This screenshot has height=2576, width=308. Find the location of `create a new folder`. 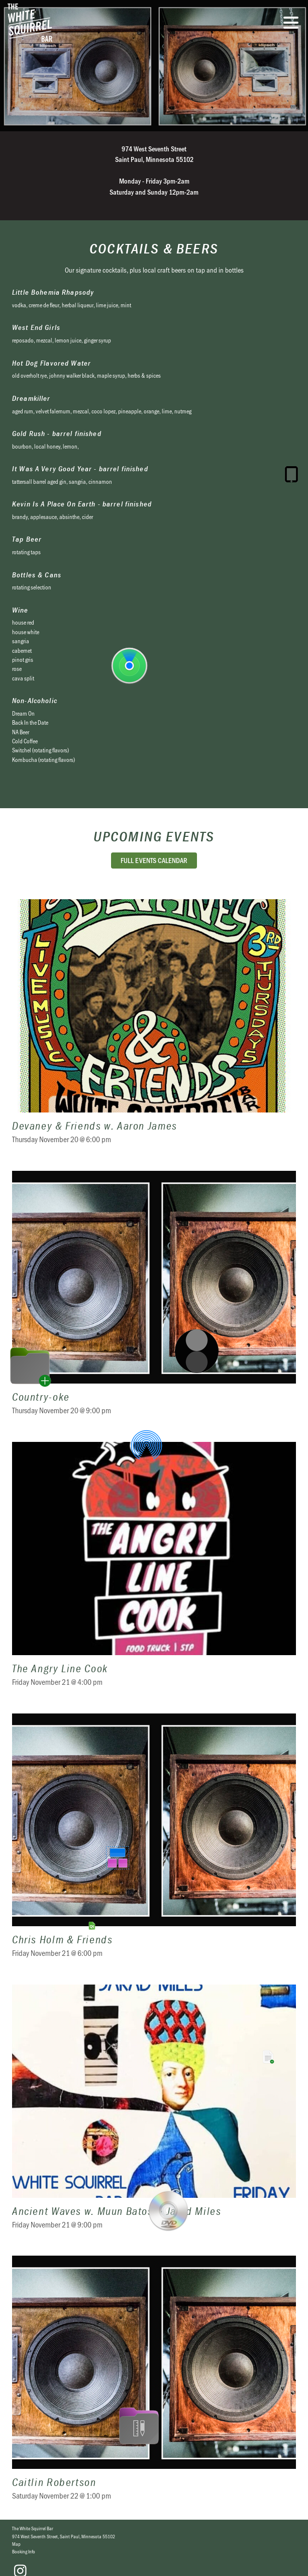

create a new folder is located at coordinates (30, 1365).